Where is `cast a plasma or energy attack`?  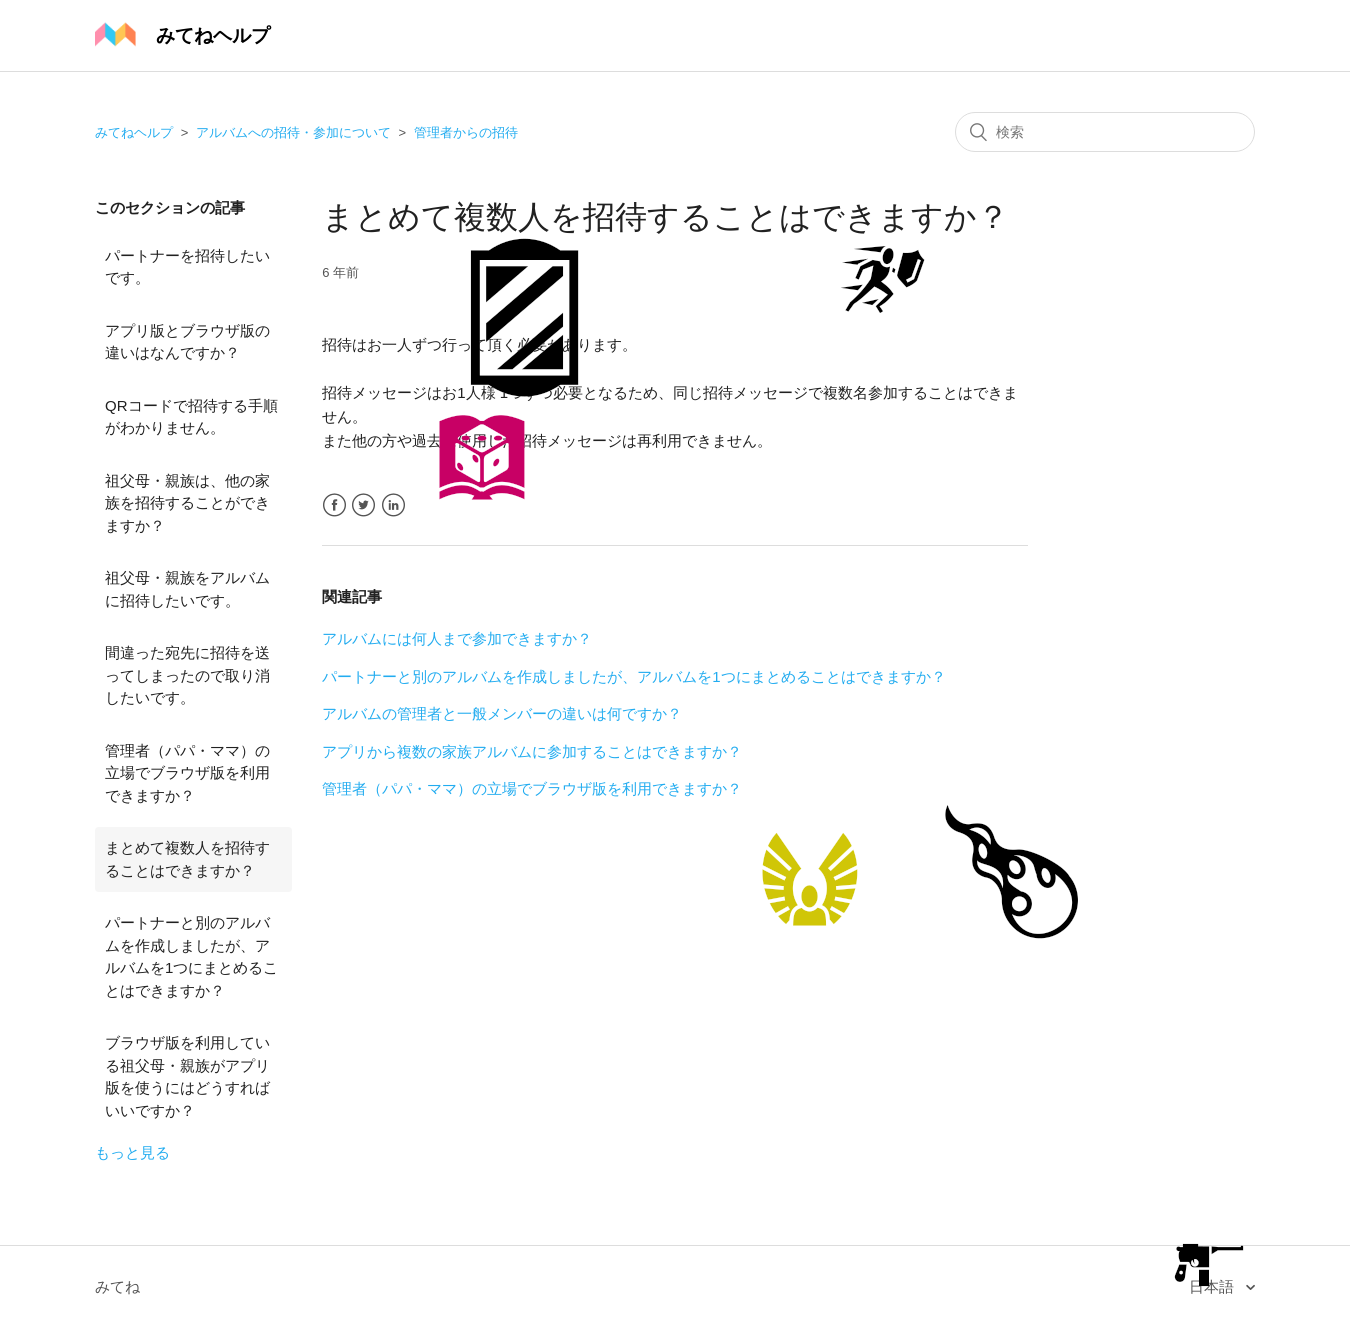
cast a plasma or energy attack is located at coordinates (1012, 872).